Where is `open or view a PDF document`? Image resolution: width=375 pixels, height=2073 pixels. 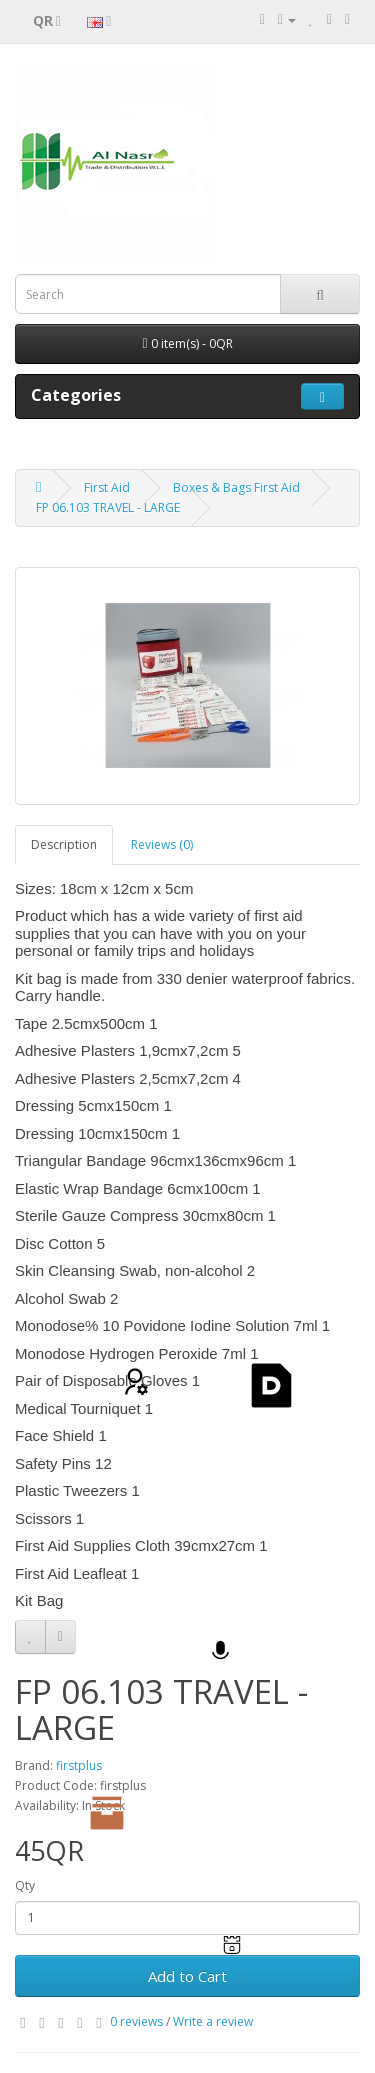 open or view a PDF document is located at coordinates (271, 1385).